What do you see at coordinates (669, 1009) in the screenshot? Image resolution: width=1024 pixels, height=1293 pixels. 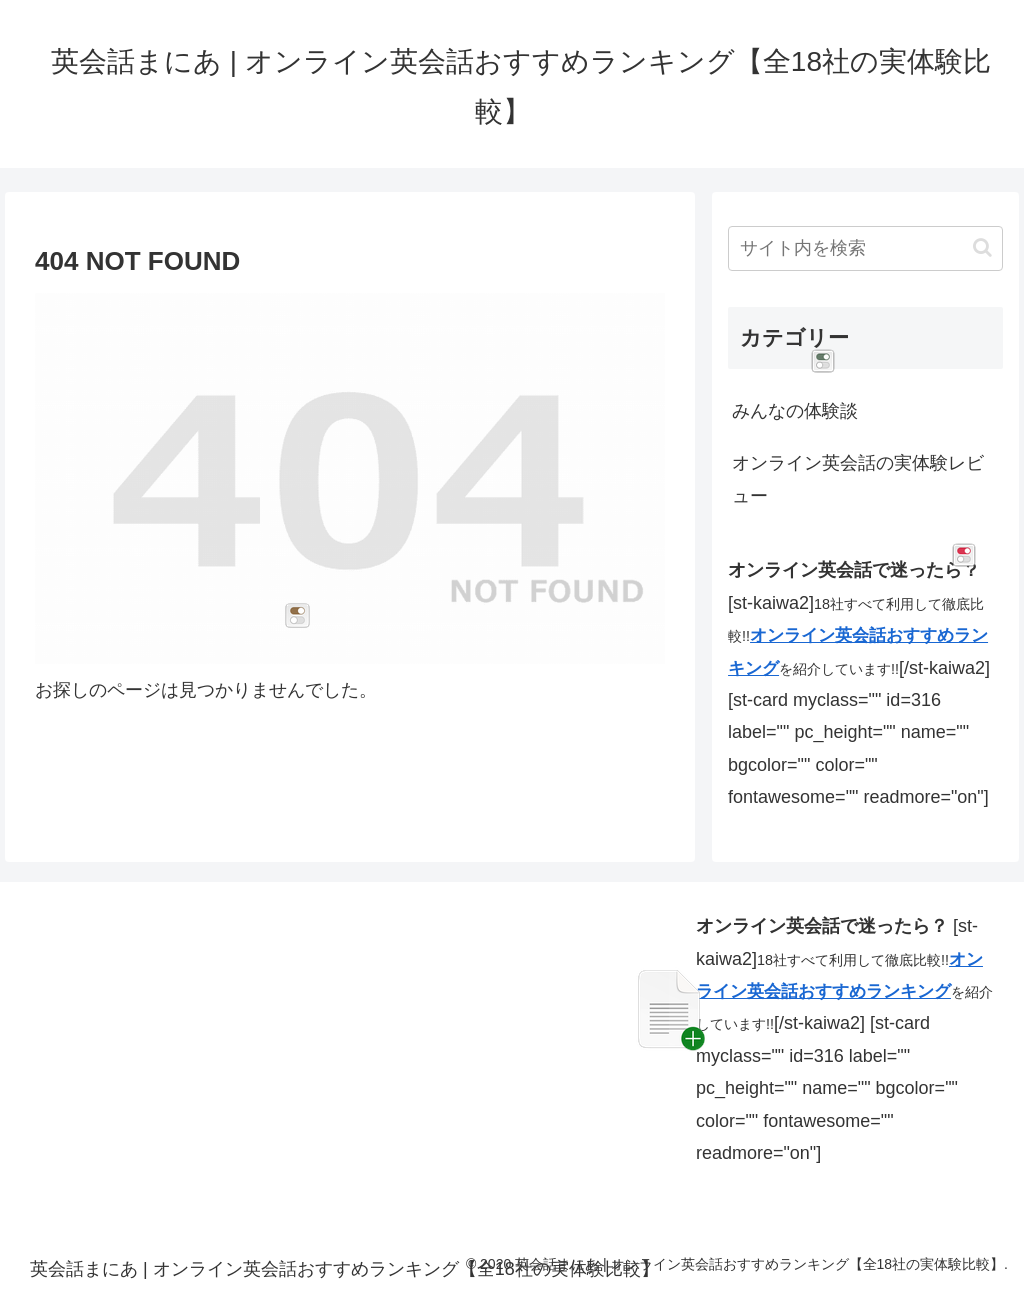 I see `create a new document` at bounding box center [669, 1009].